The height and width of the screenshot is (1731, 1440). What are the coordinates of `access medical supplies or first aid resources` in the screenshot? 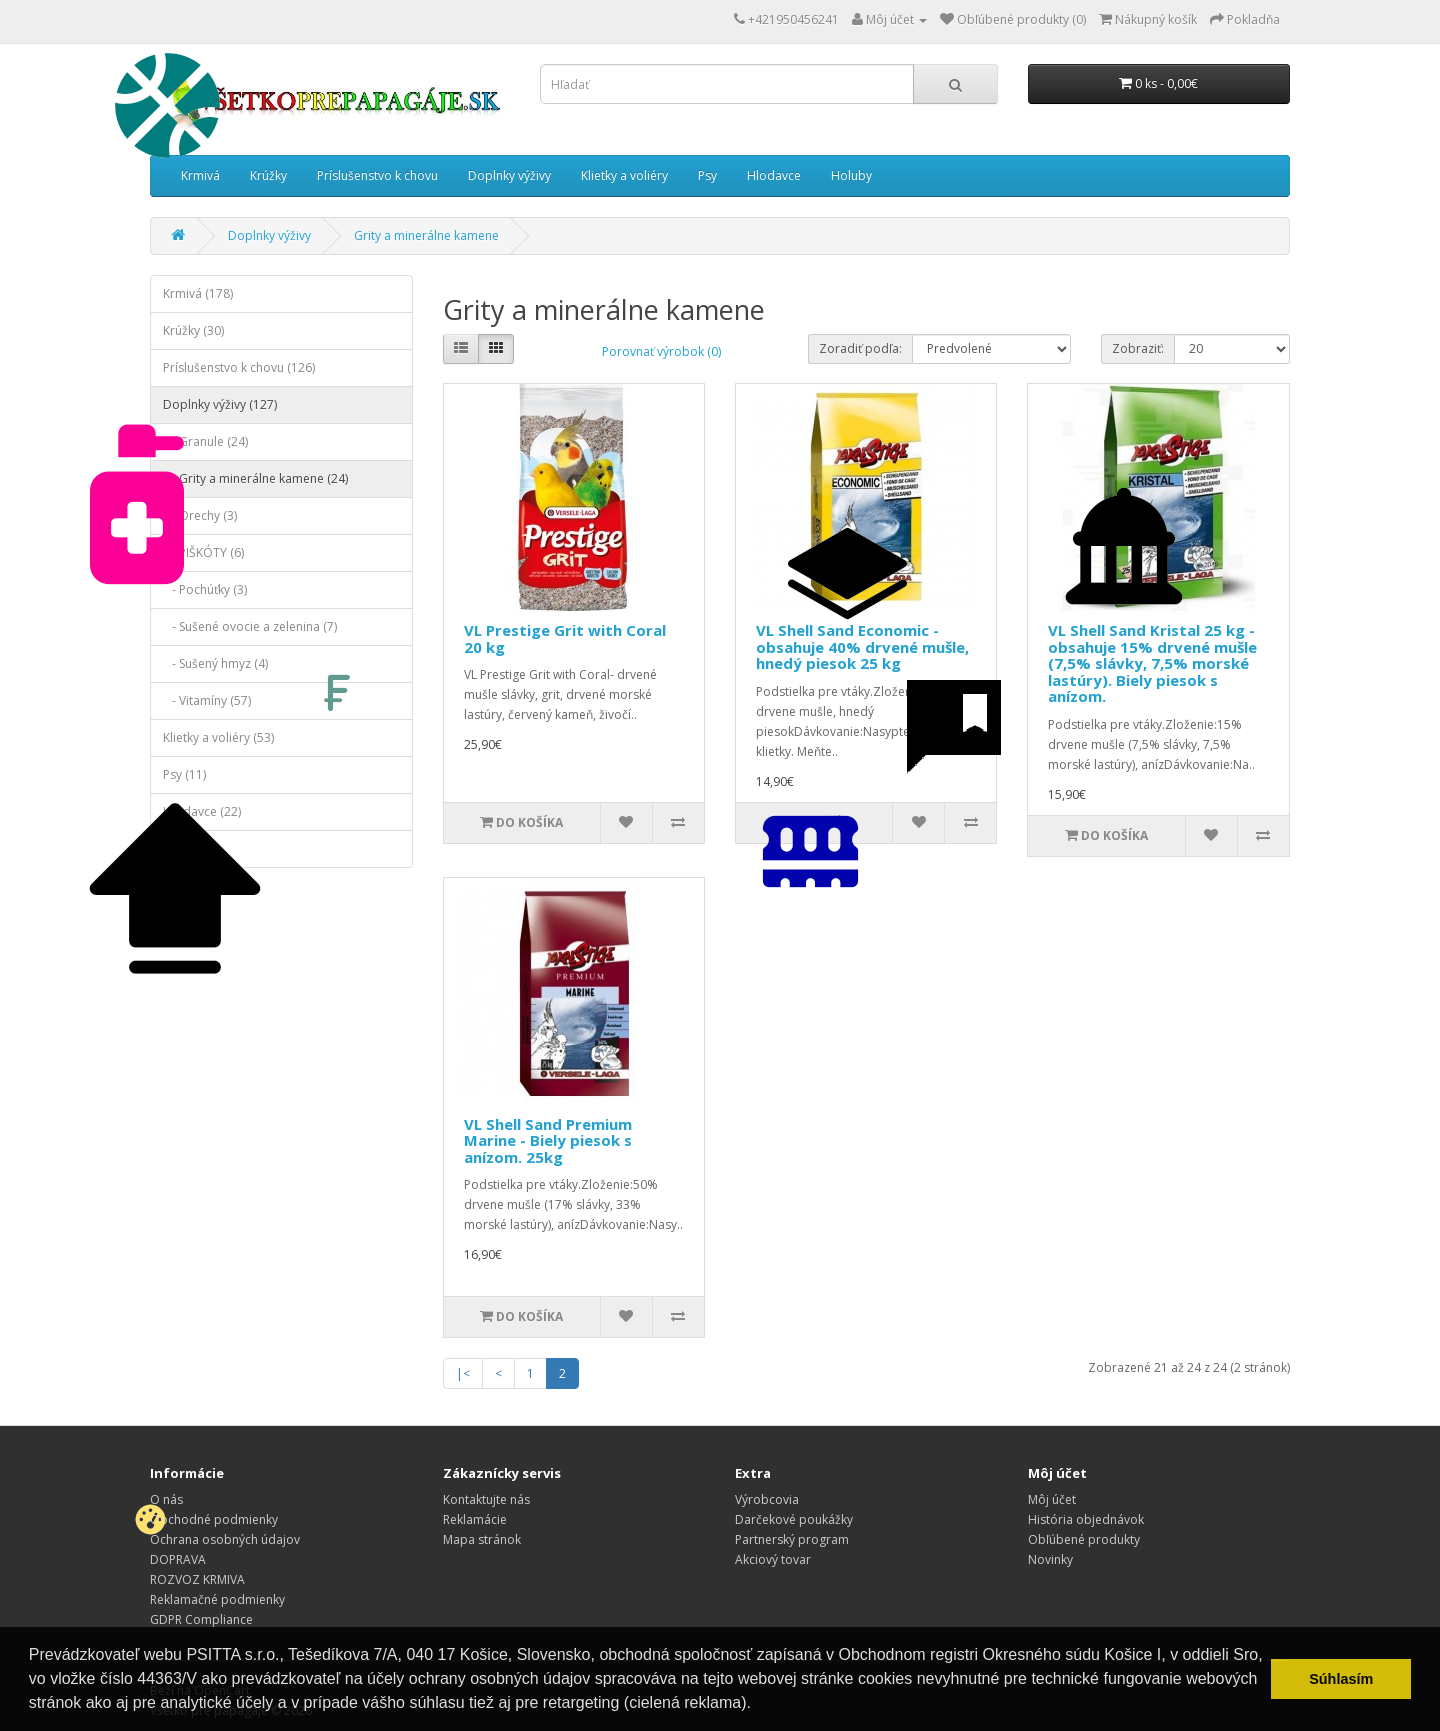 It's located at (137, 509).